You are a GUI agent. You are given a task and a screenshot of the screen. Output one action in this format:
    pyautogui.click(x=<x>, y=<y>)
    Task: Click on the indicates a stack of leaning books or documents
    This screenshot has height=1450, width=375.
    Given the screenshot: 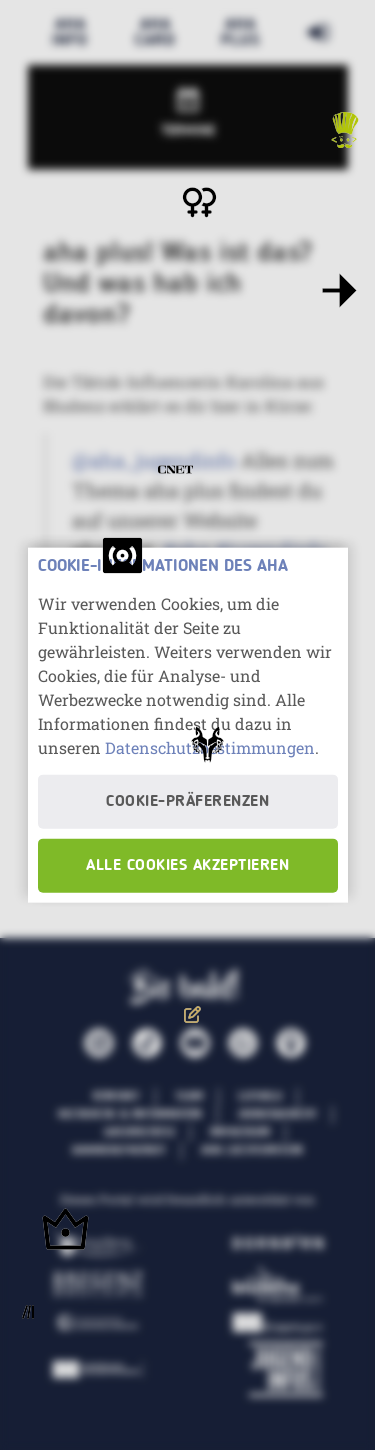 What is the action you would take?
    pyautogui.click(x=28, y=1312)
    